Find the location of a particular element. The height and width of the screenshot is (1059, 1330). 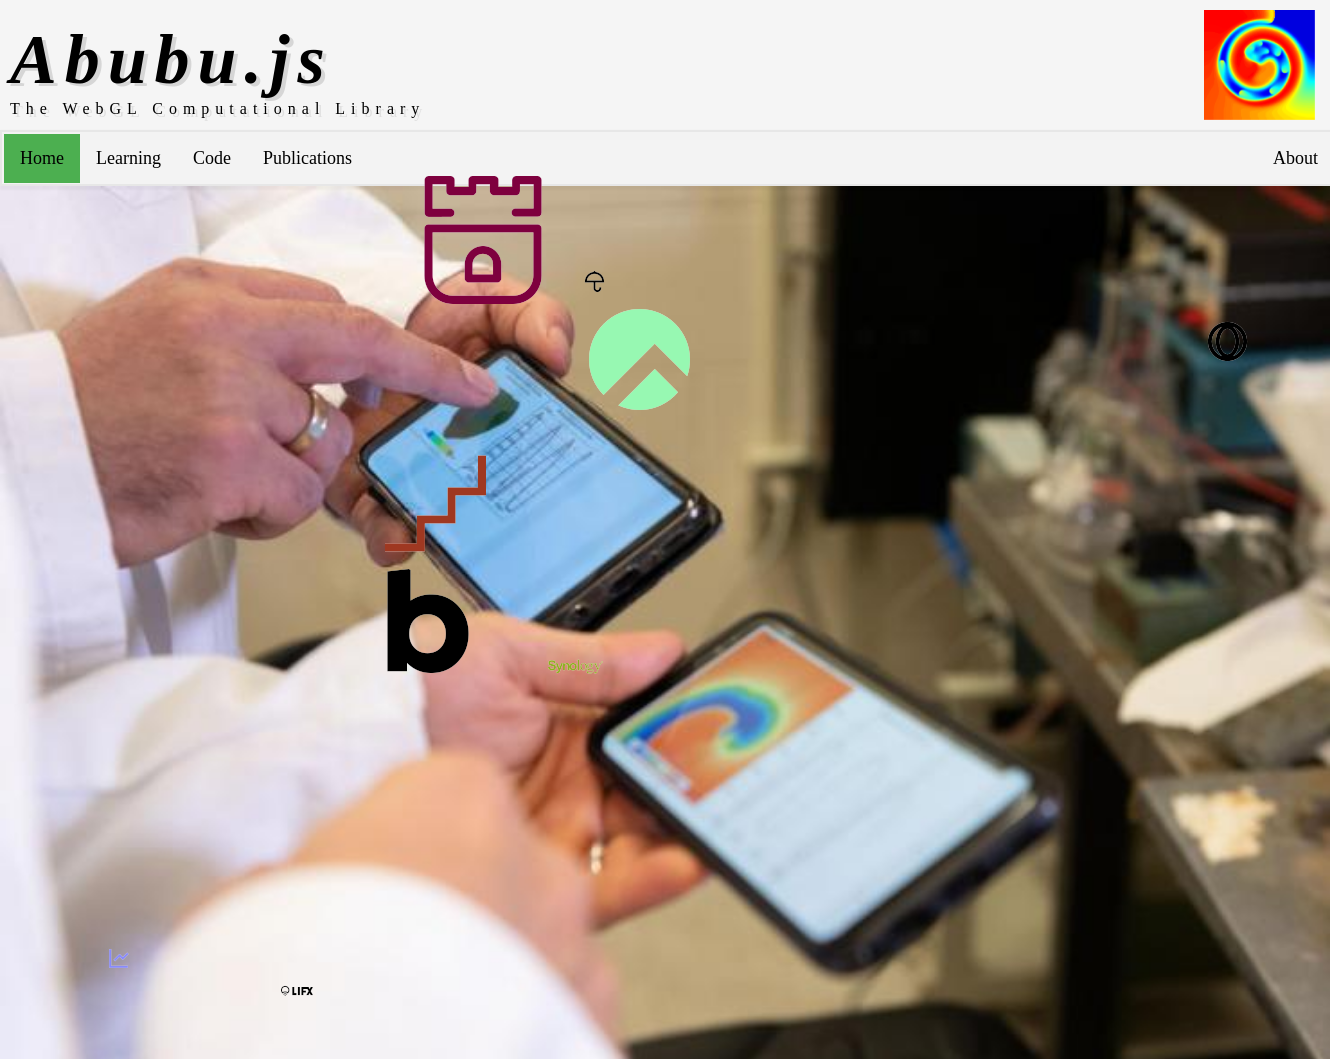

Synology brand logo is located at coordinates (575, 666).